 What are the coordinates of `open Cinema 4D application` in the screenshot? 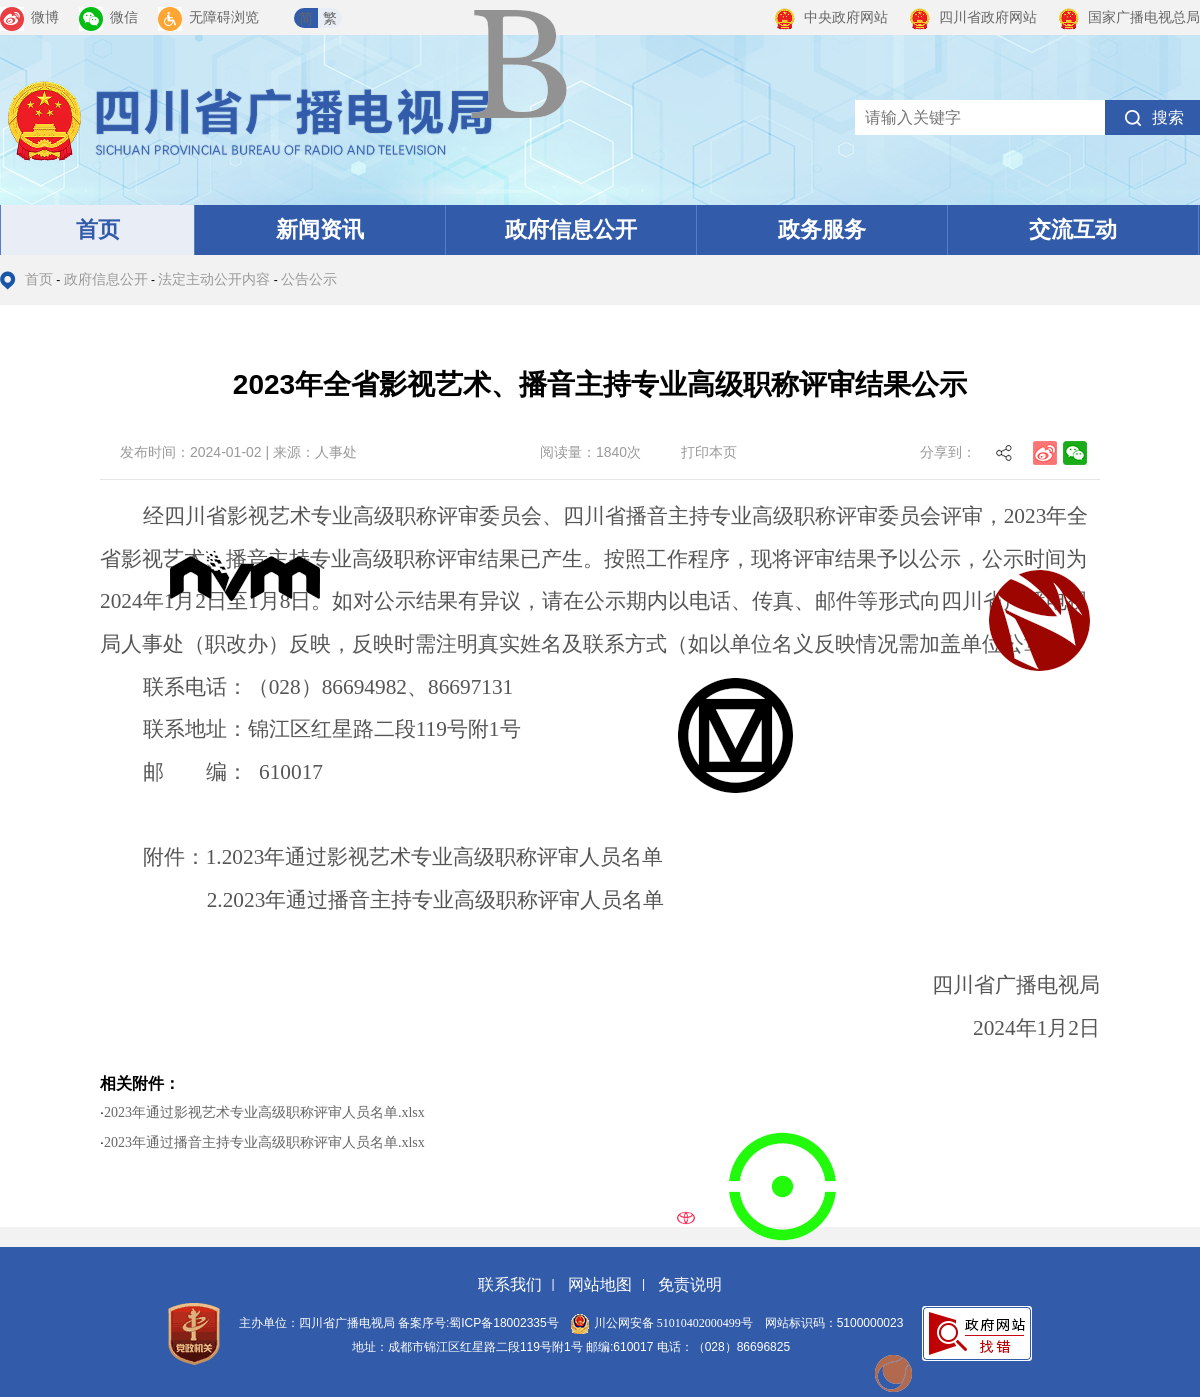 It's located at (893, 1373).